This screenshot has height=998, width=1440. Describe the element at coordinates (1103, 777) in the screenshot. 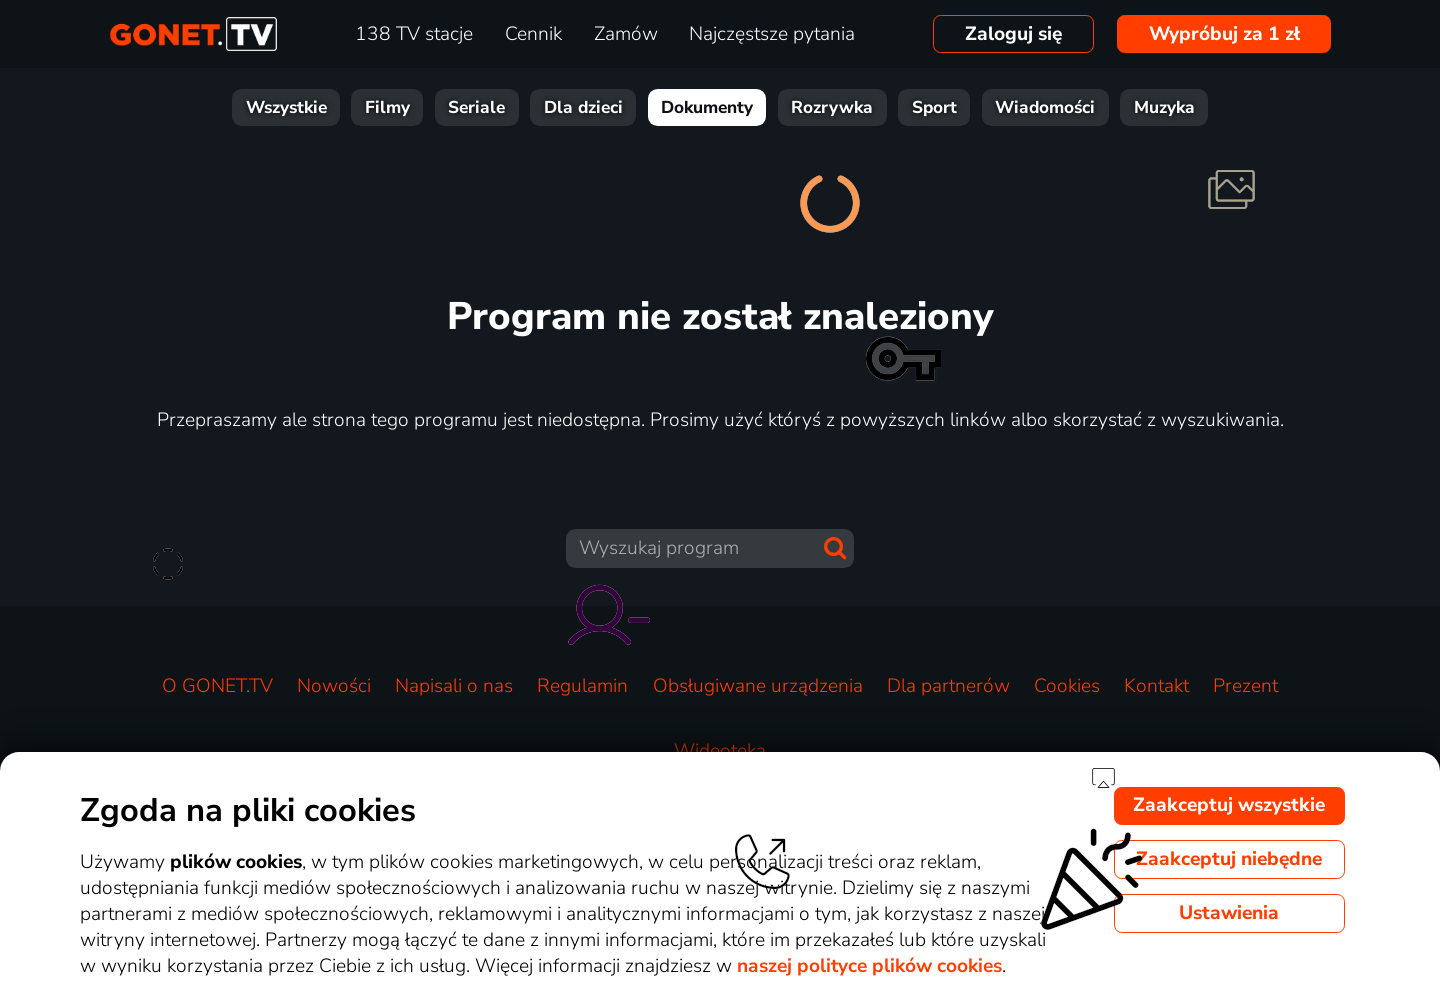

I see `stream content to an external display` at that location.